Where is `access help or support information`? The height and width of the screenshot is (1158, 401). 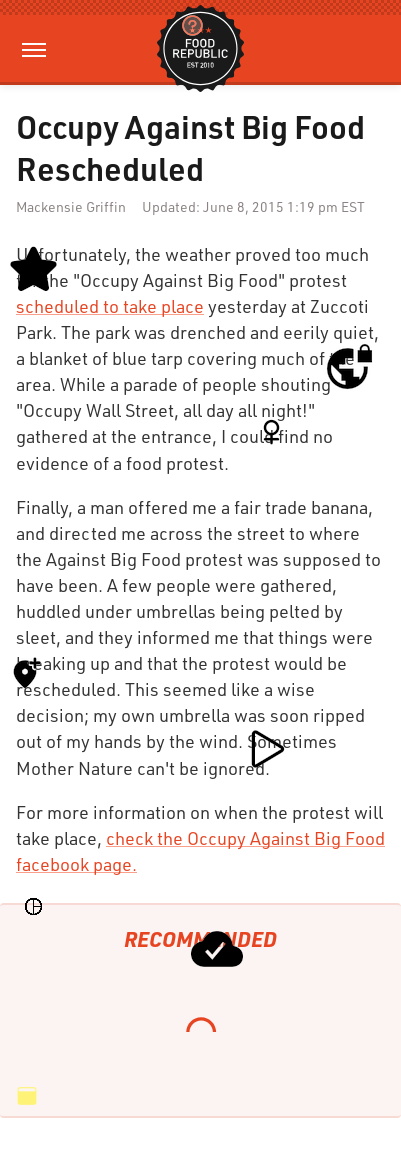
access help or support information is located at coordinates (192, 25).